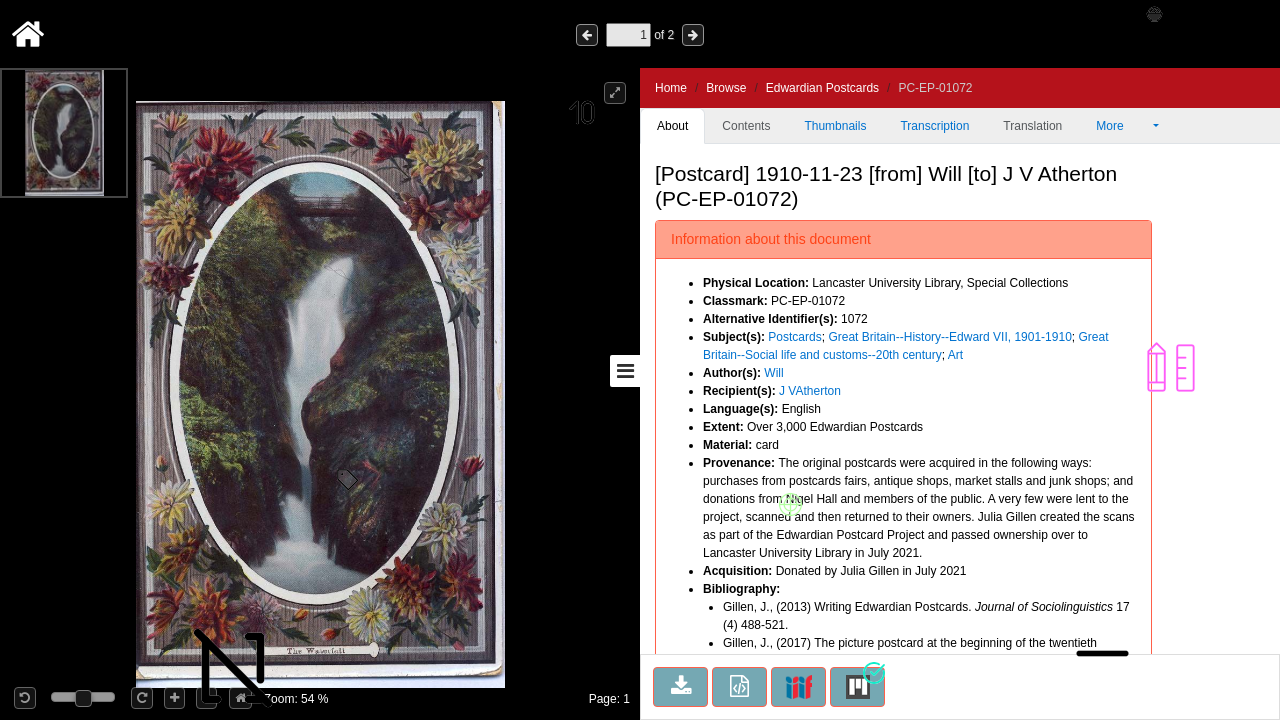  What do you see at coordinates (874, 673) in the screenshot?
I see `task or action completed successfully` at bounding box center [874, 673].